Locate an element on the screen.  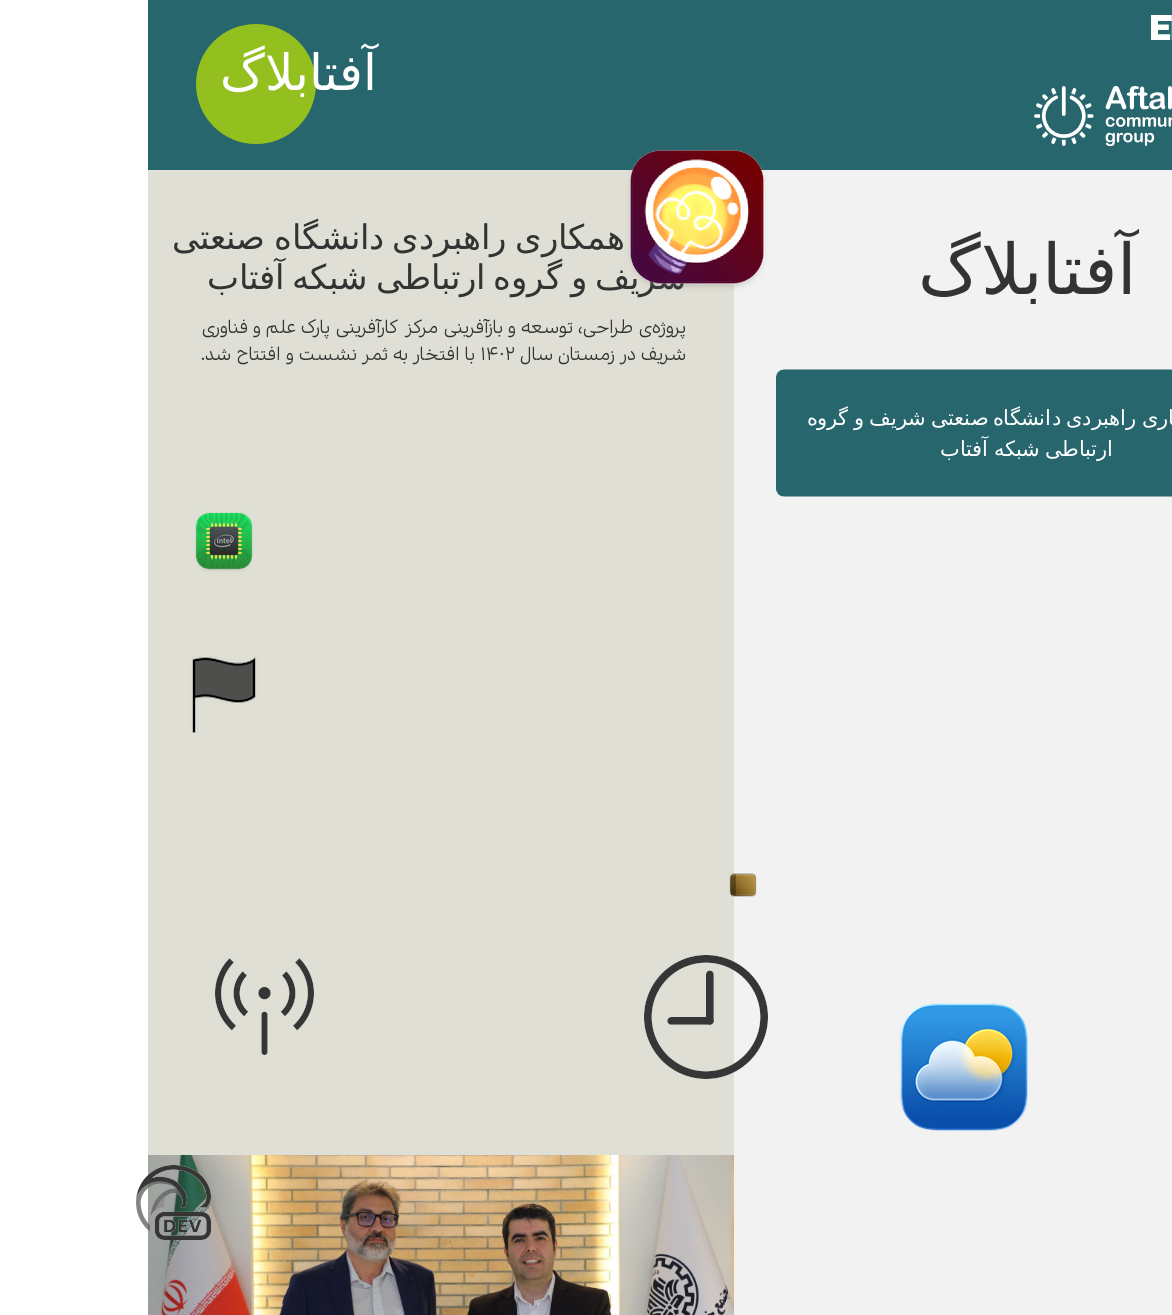
access your desktop folder is located at coordinates (743, 884).